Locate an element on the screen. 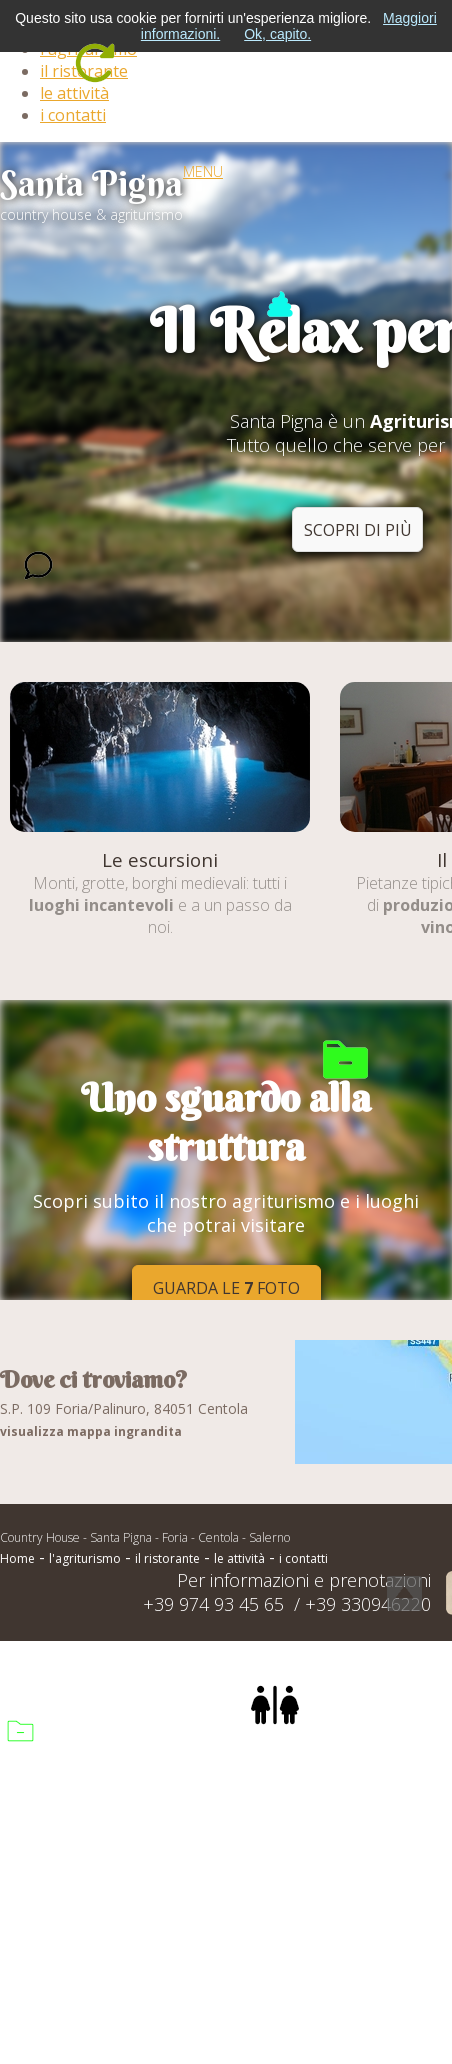 This screenshot has width=452, height=2064. redo the last action is located at coordinates (95, 63).